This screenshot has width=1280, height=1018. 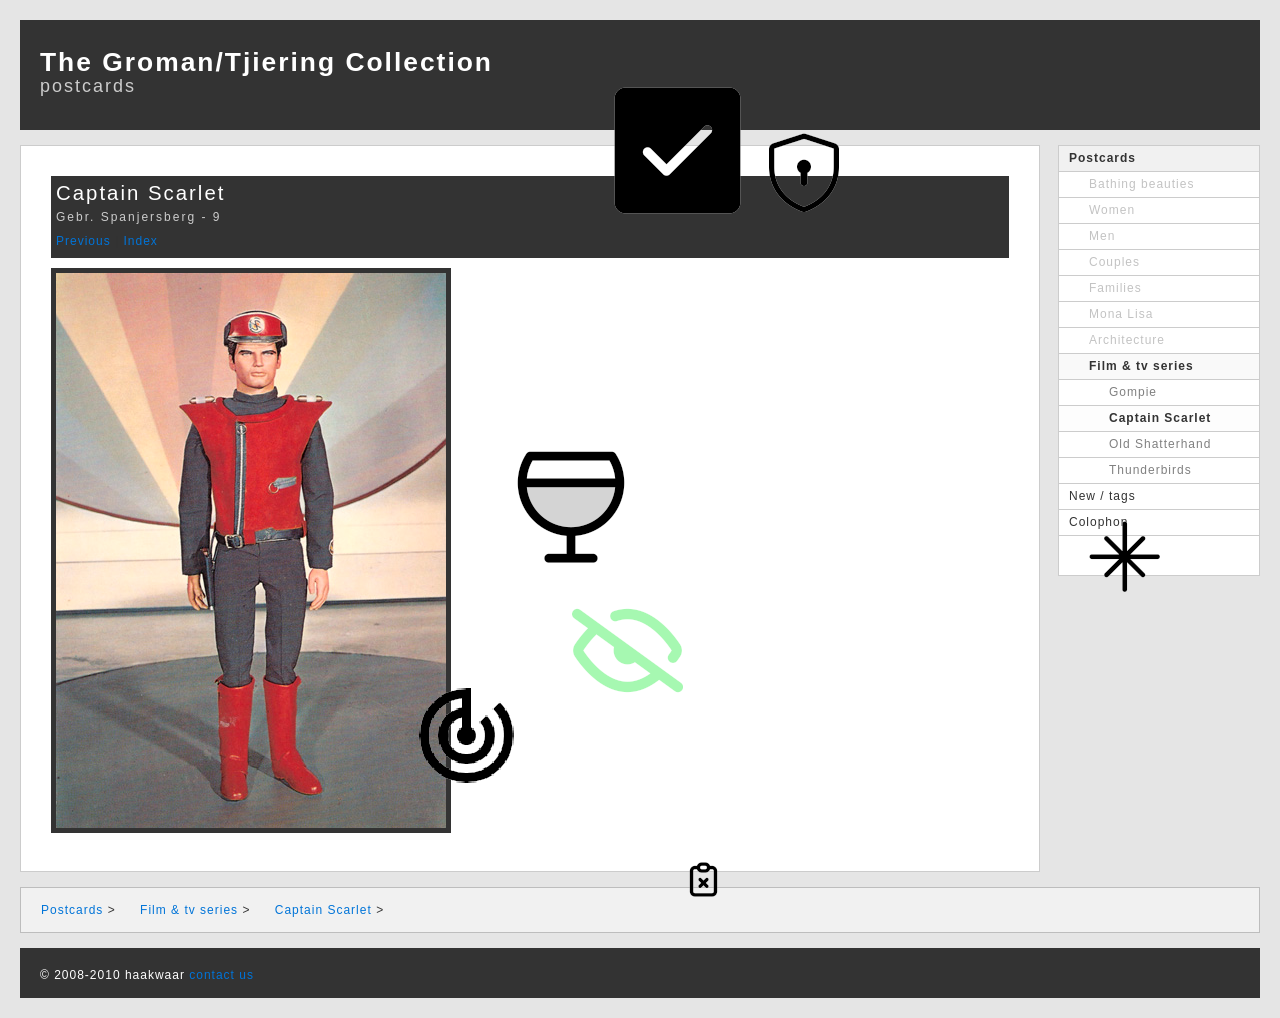 What do you see at coordinates (1125, 557) in the screenshot?
I see `indicates a featured or starred item` at bounding box center [1125, 557].